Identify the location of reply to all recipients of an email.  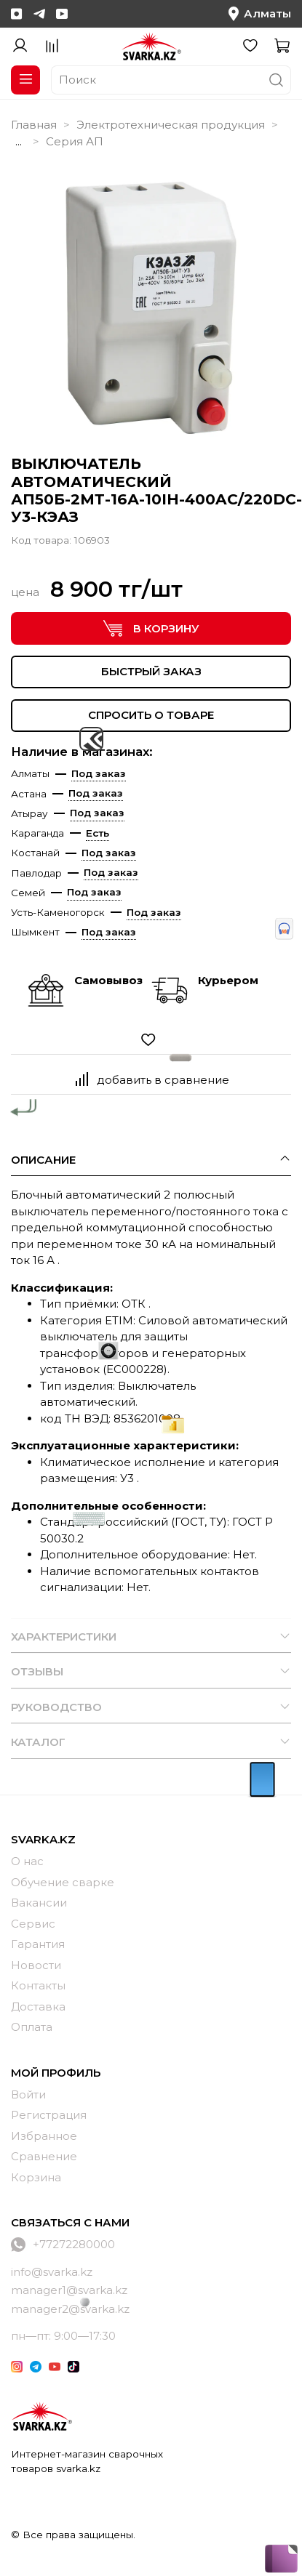
(23, 1106).